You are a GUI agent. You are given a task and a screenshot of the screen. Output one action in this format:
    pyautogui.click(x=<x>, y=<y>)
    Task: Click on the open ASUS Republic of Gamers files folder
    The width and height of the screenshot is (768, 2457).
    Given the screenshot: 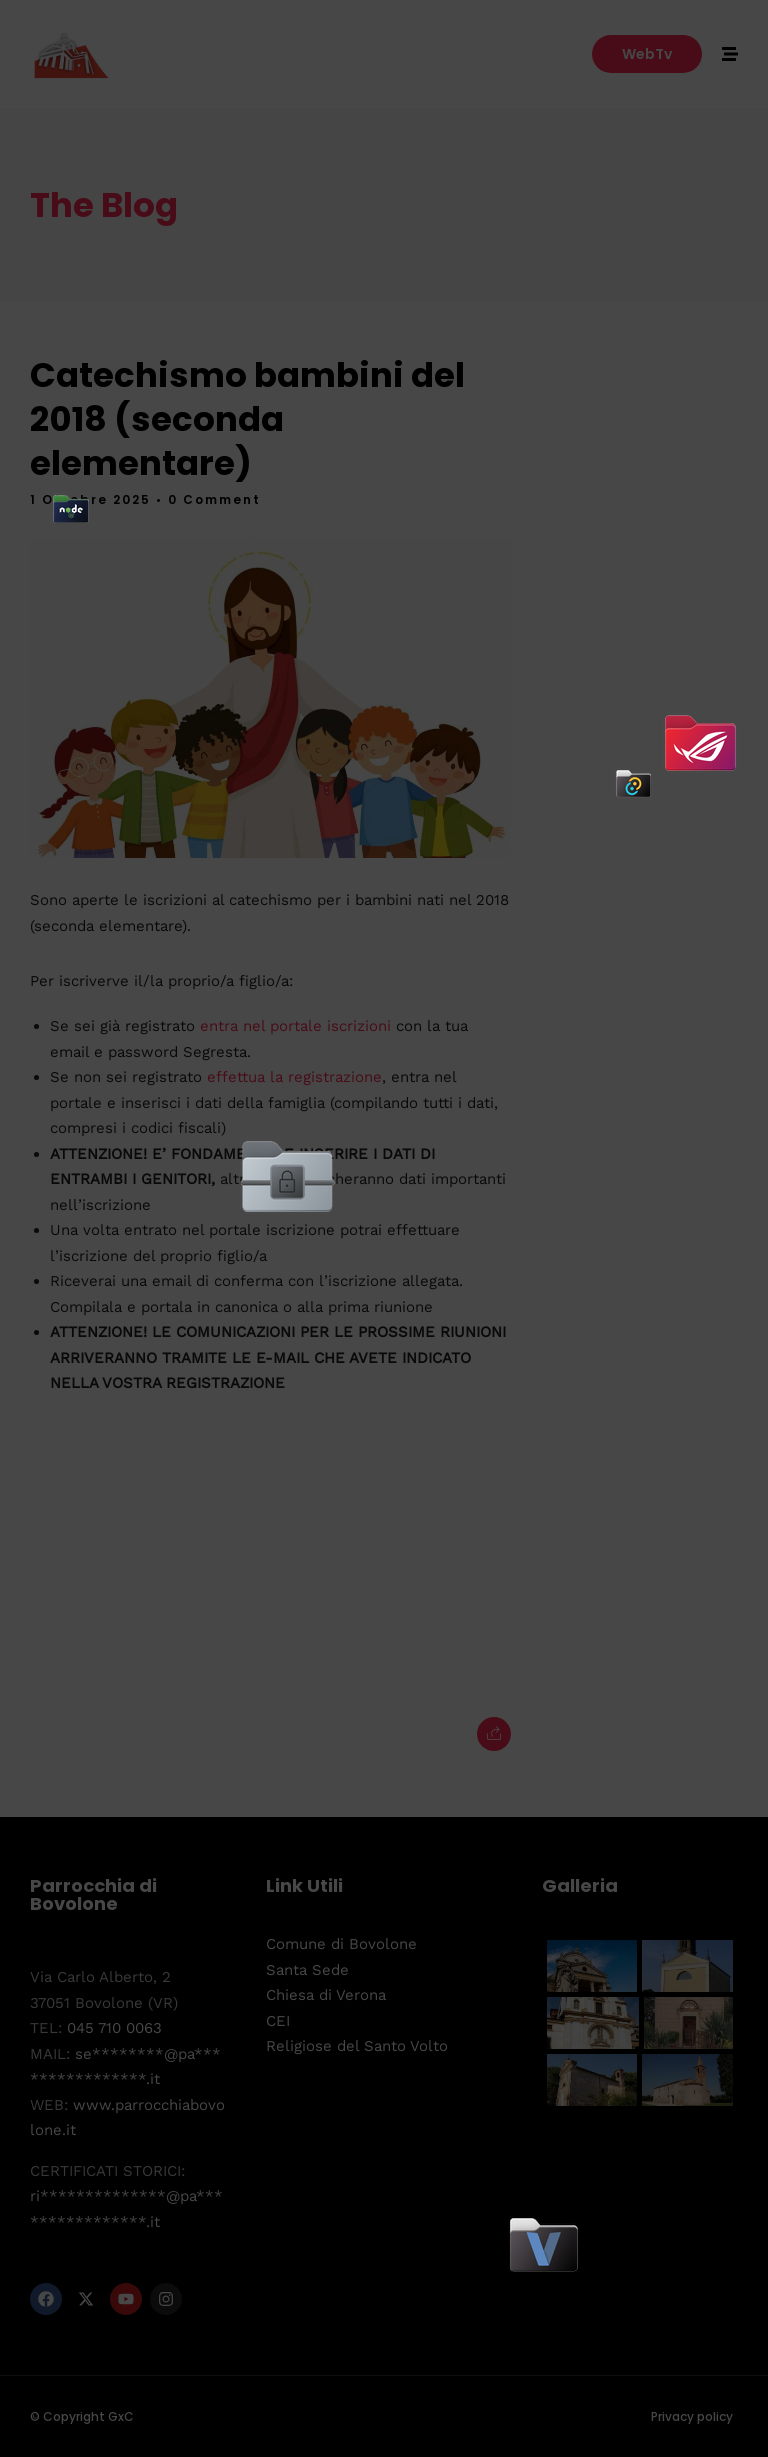 What is the action you would take?
    pyautogui.click(x=700, y=745)
    